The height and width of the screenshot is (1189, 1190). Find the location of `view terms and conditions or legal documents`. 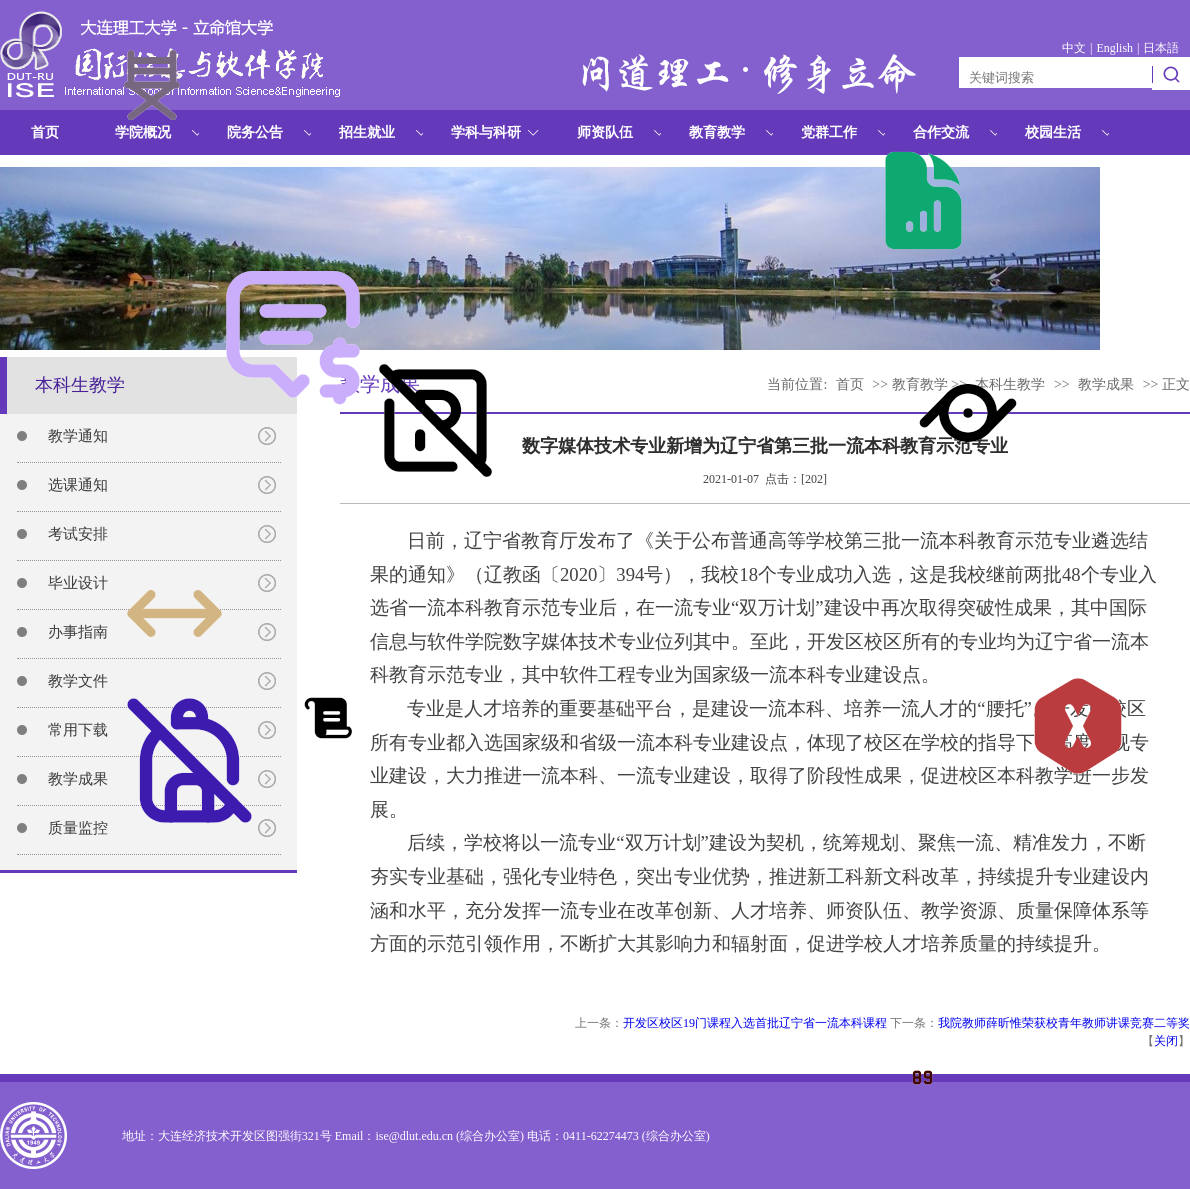

view terms and conditions or legal documents is located at coordinates (330, 718).